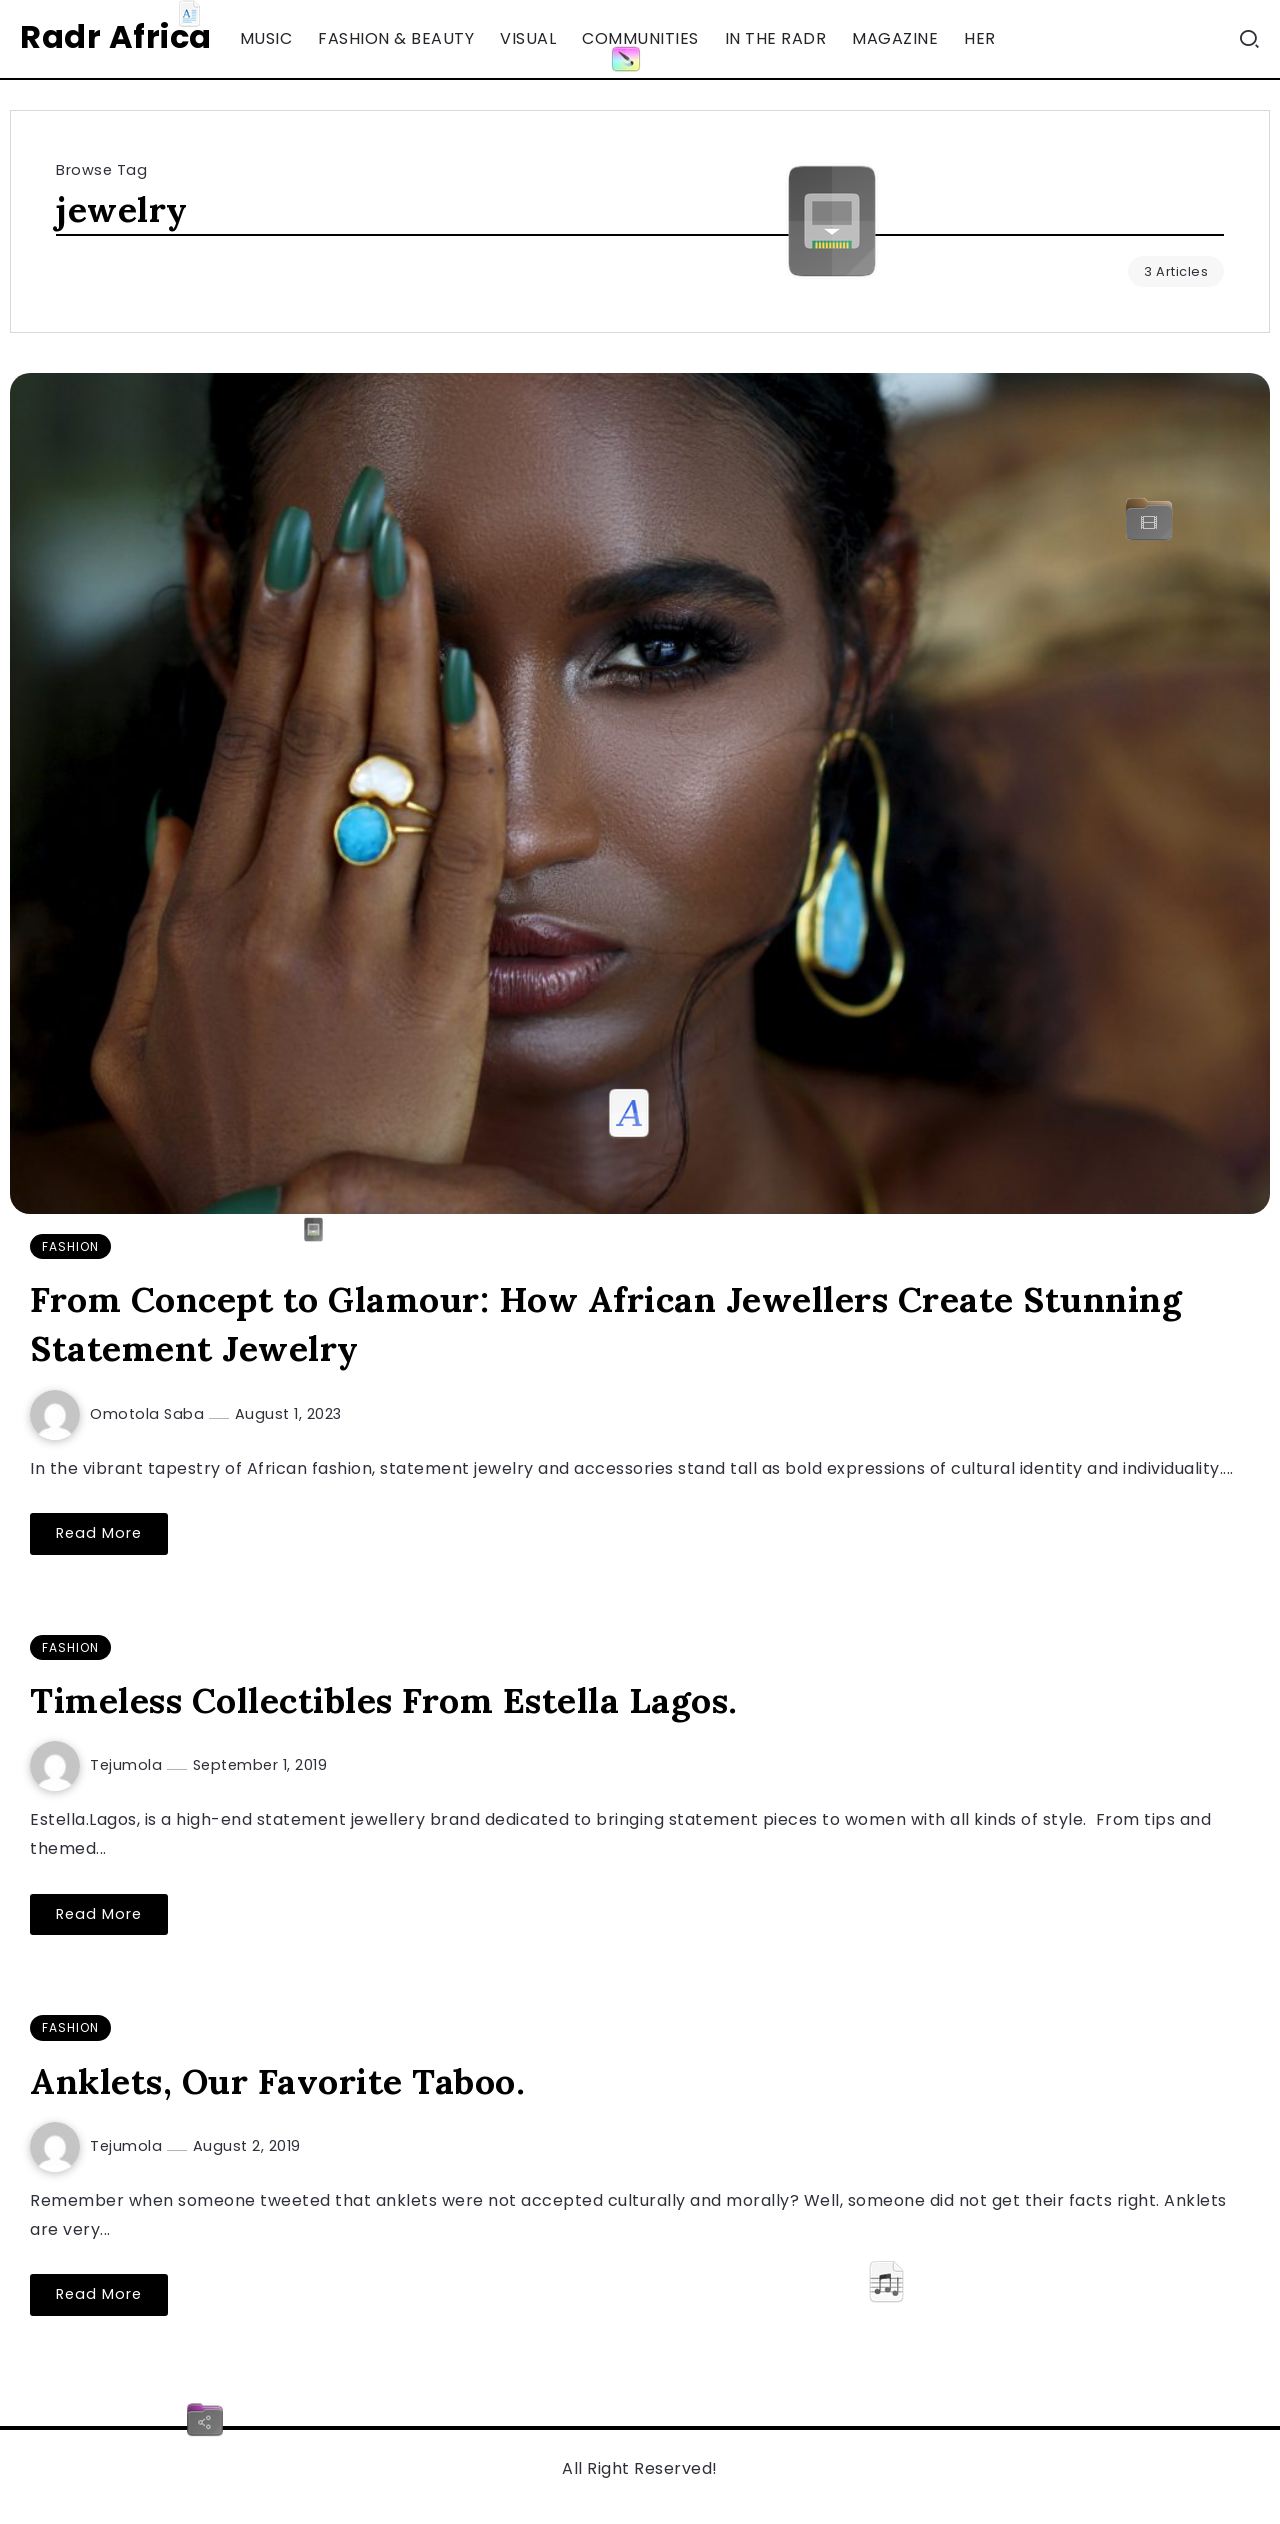 The image size is (1280, 2524). Describe the element at coordinates (629, 1113) in the screenshot. I see `a font file or typography document` at that location.